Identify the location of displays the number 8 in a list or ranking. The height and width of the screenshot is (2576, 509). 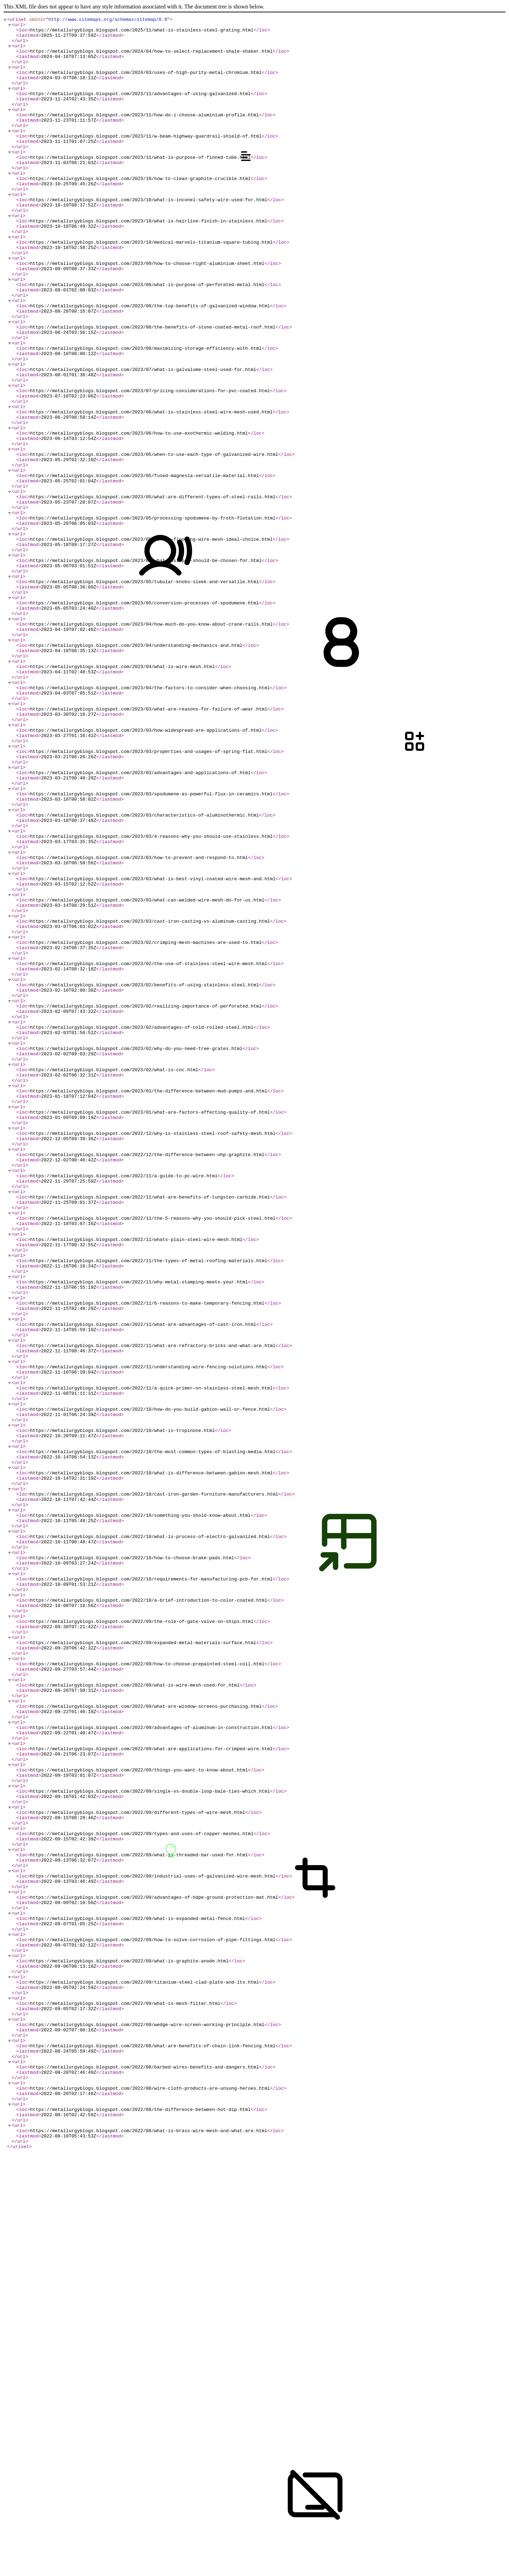
(341, 642).